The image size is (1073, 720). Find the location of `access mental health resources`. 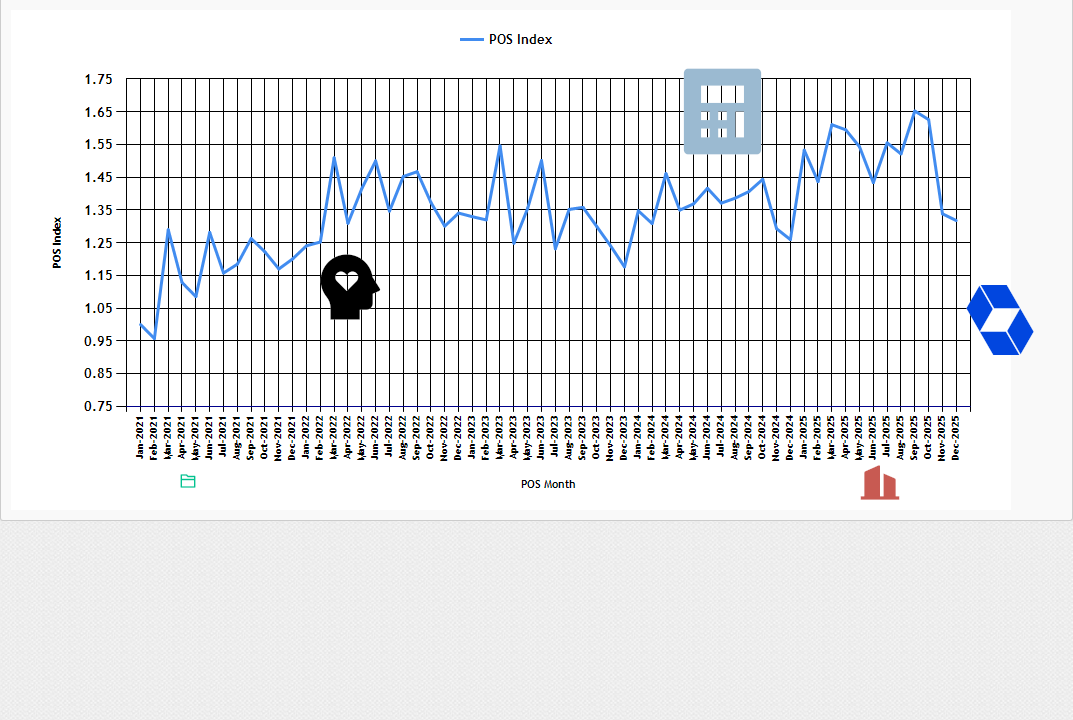

access mental health resources is located at coordinates (350, 287).